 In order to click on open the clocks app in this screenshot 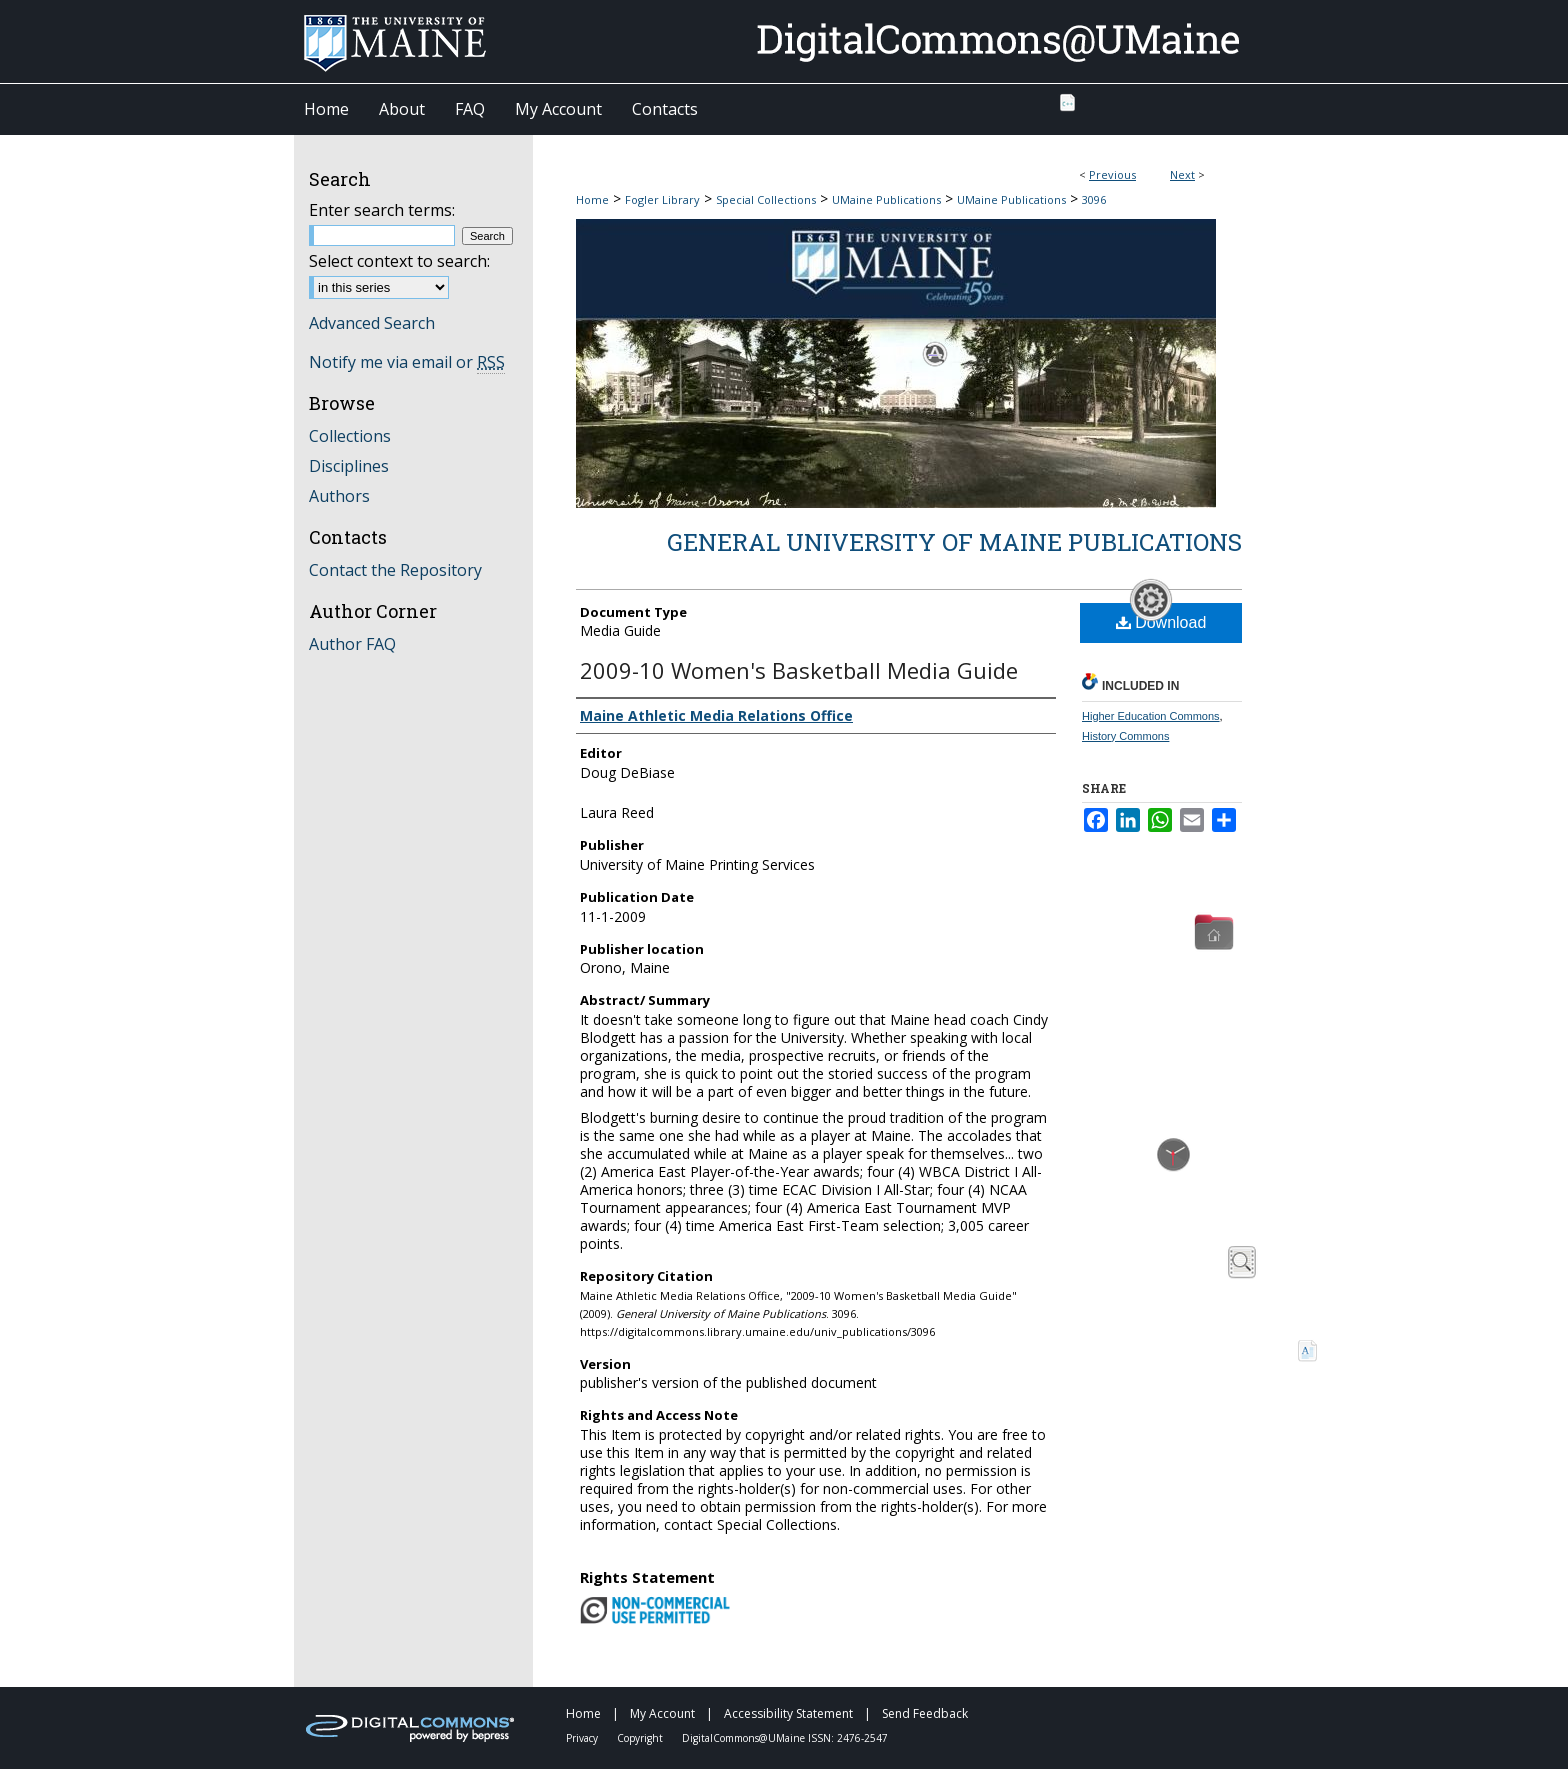, I will do `click(1173, 1154)`.